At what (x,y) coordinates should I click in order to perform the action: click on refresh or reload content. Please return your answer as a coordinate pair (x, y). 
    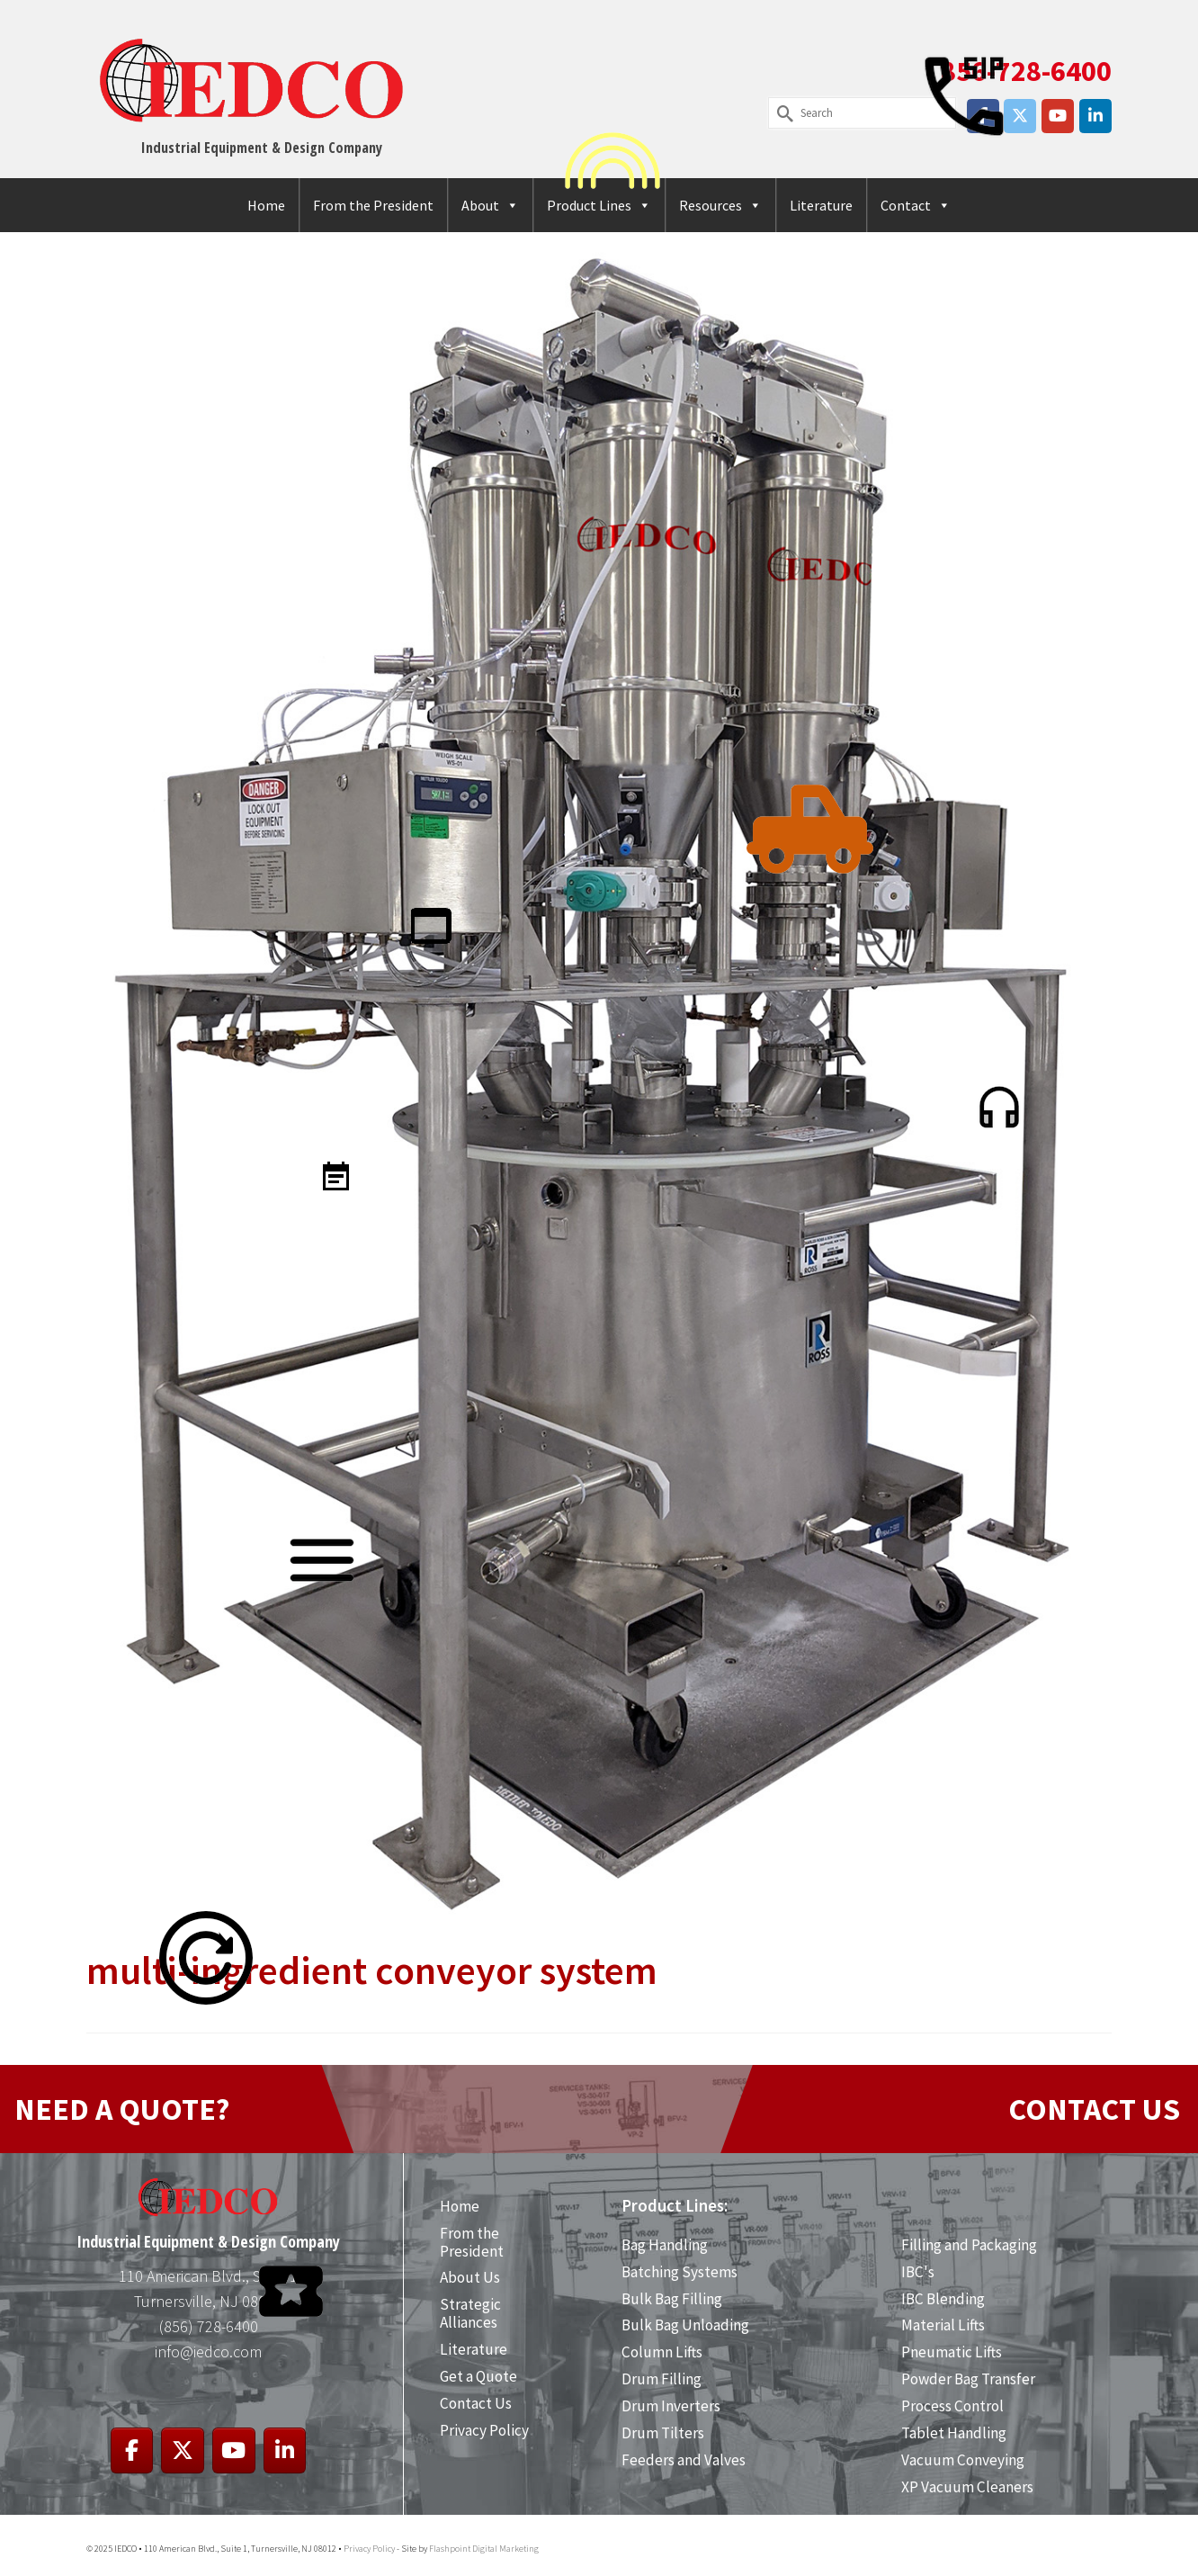
    Looking at the image, I should click on (206, 1958).